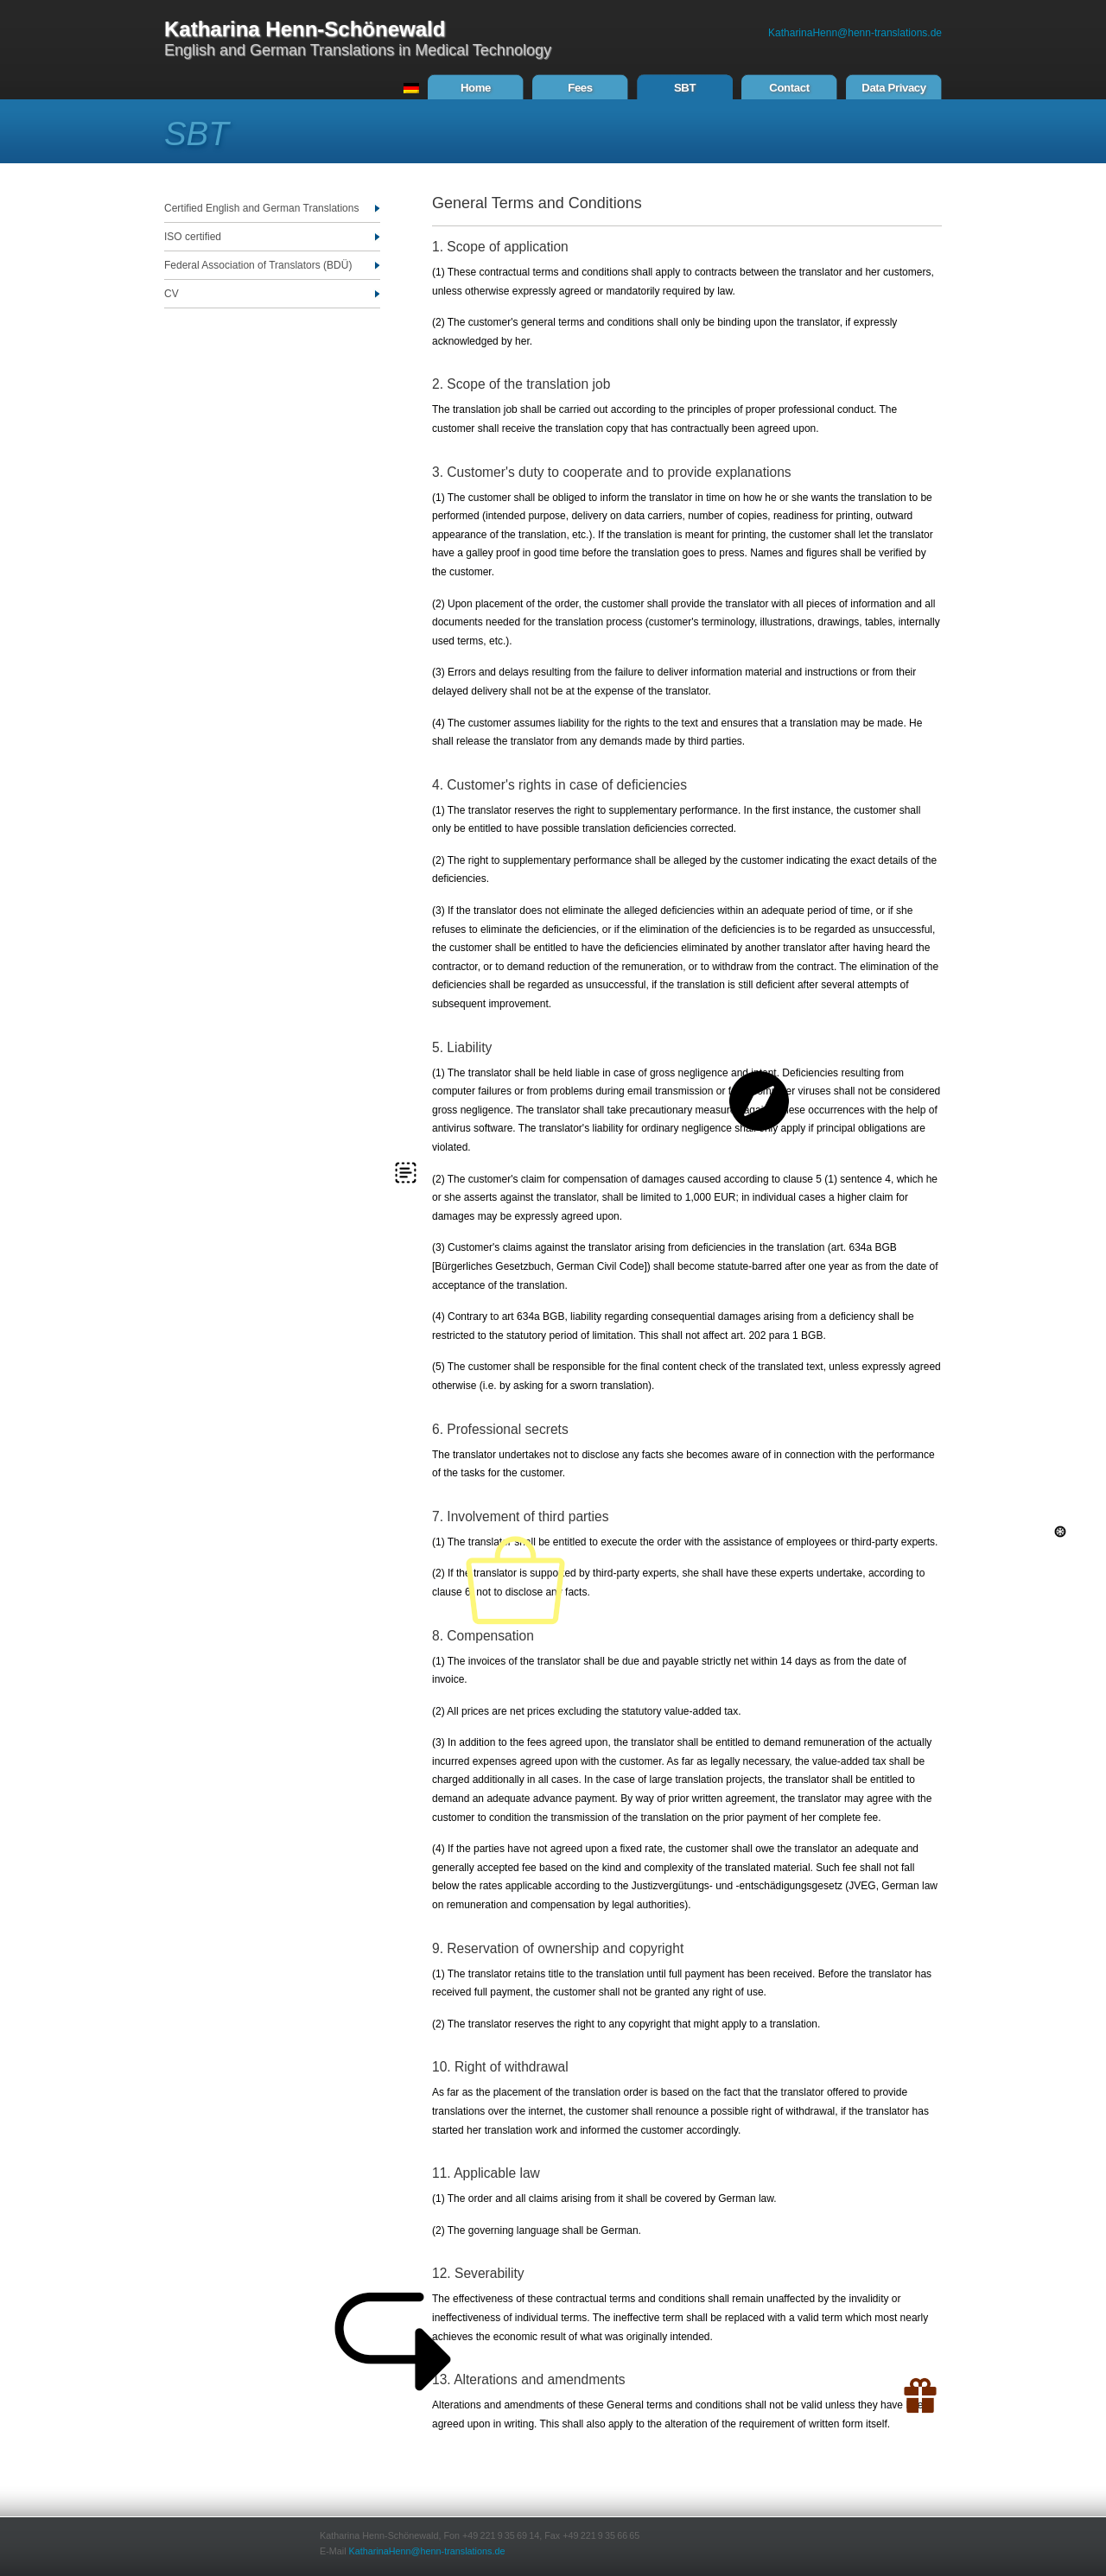 This screenshot has width=1106, height=2576. I want to click on select text within a document, so click(405, 1172).